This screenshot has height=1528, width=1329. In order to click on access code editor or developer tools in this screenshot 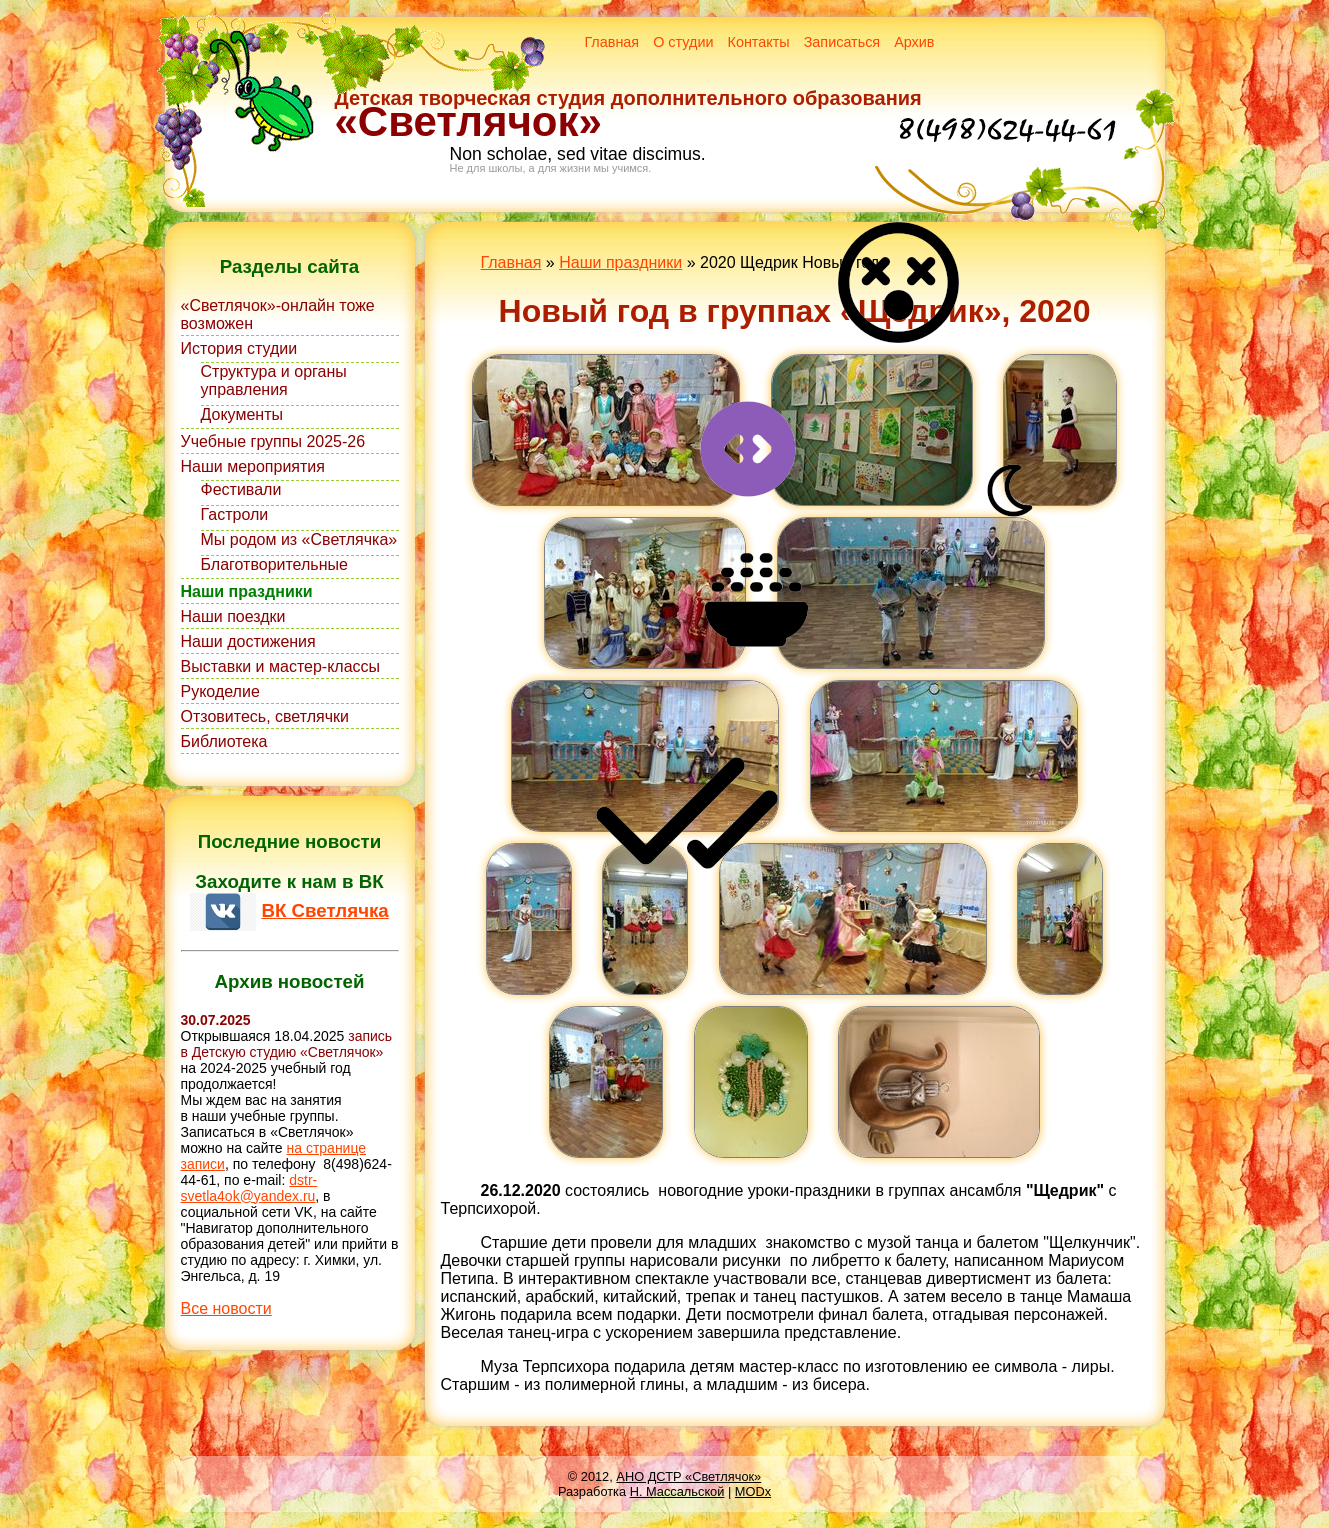, I will do `click(748, 449)`.